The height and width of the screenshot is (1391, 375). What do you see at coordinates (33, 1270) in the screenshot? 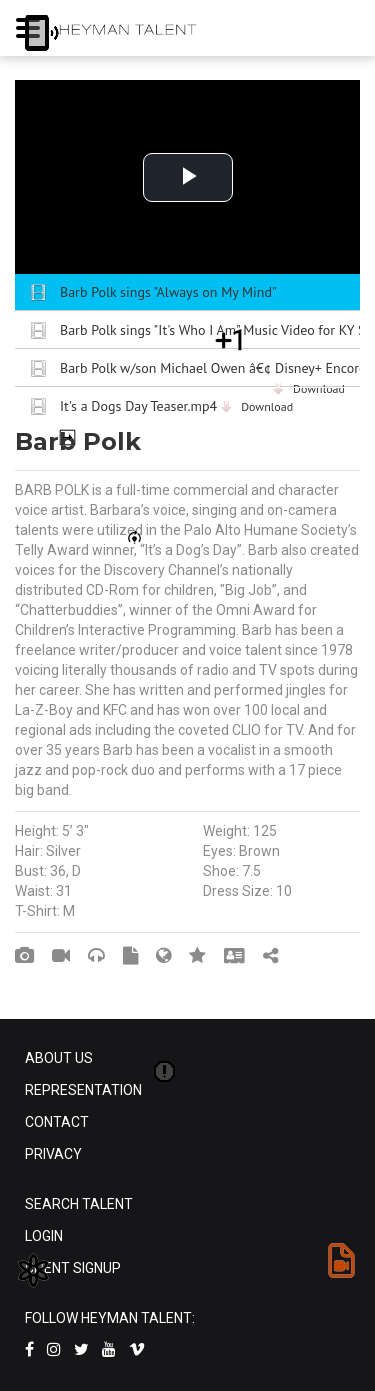
I see `apply a vintage or retro photo filter` at bounding box center [33, 1270].